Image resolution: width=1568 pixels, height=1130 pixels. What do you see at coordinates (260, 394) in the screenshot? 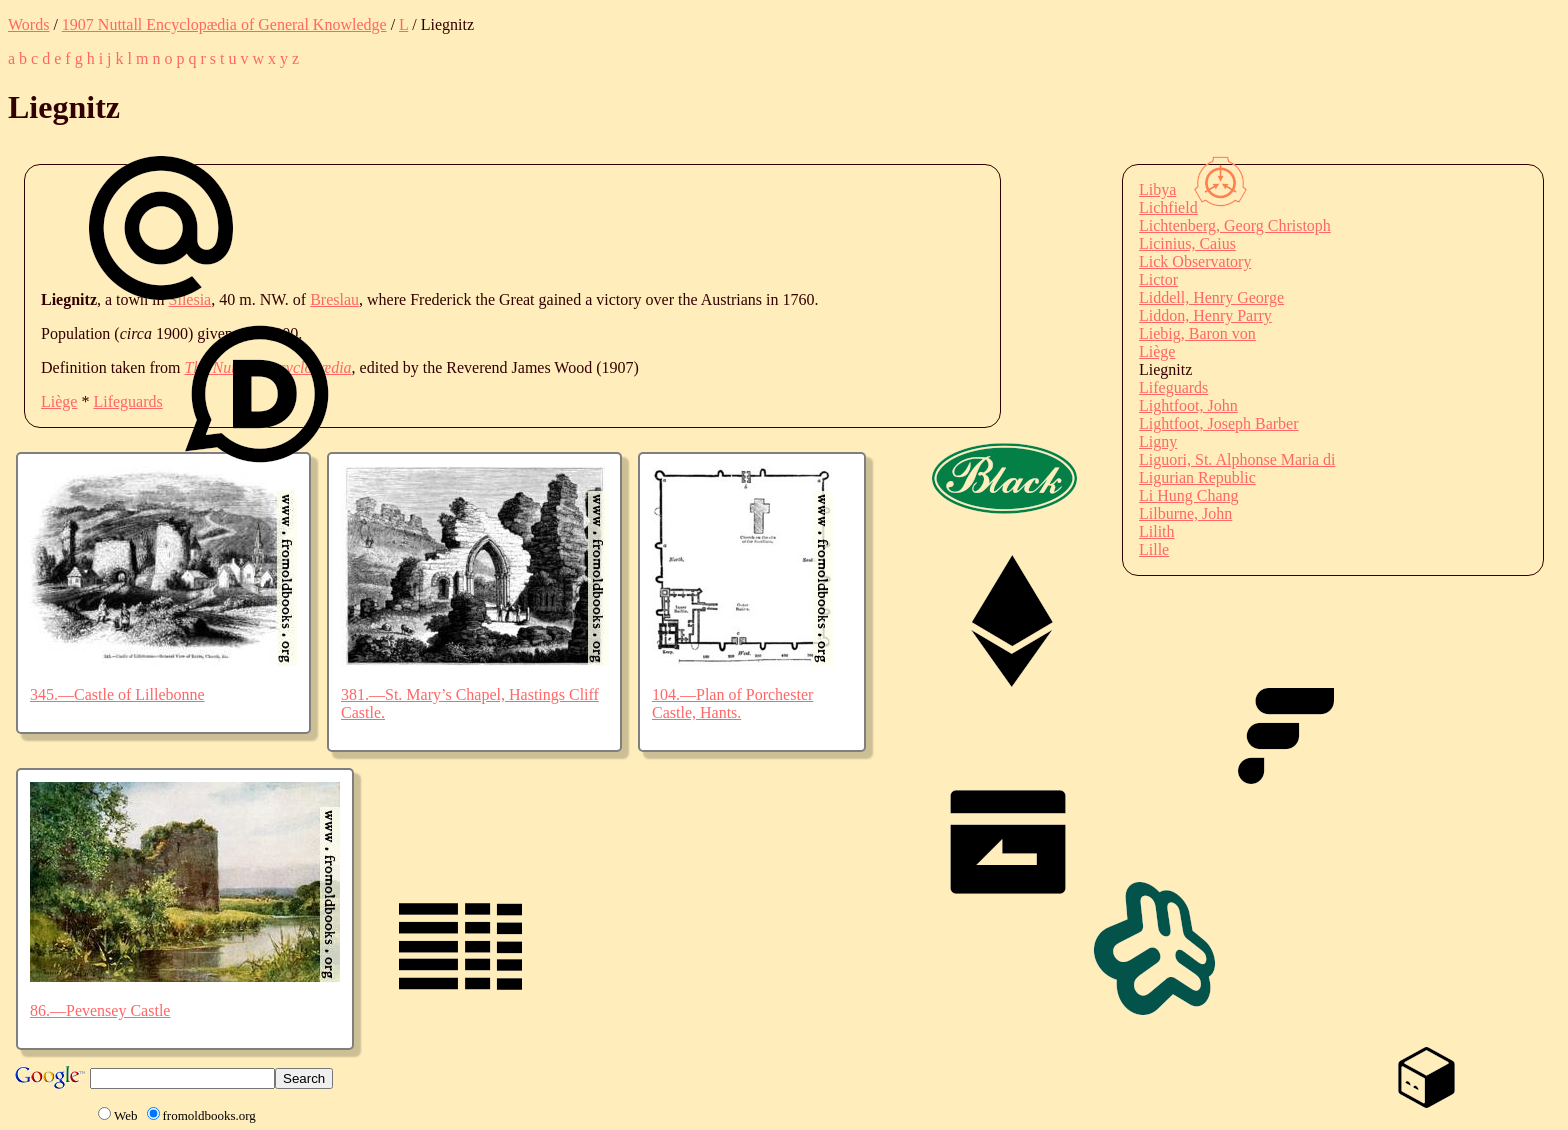
I see `open Disqus comments section` at bounding box center [260, 394].